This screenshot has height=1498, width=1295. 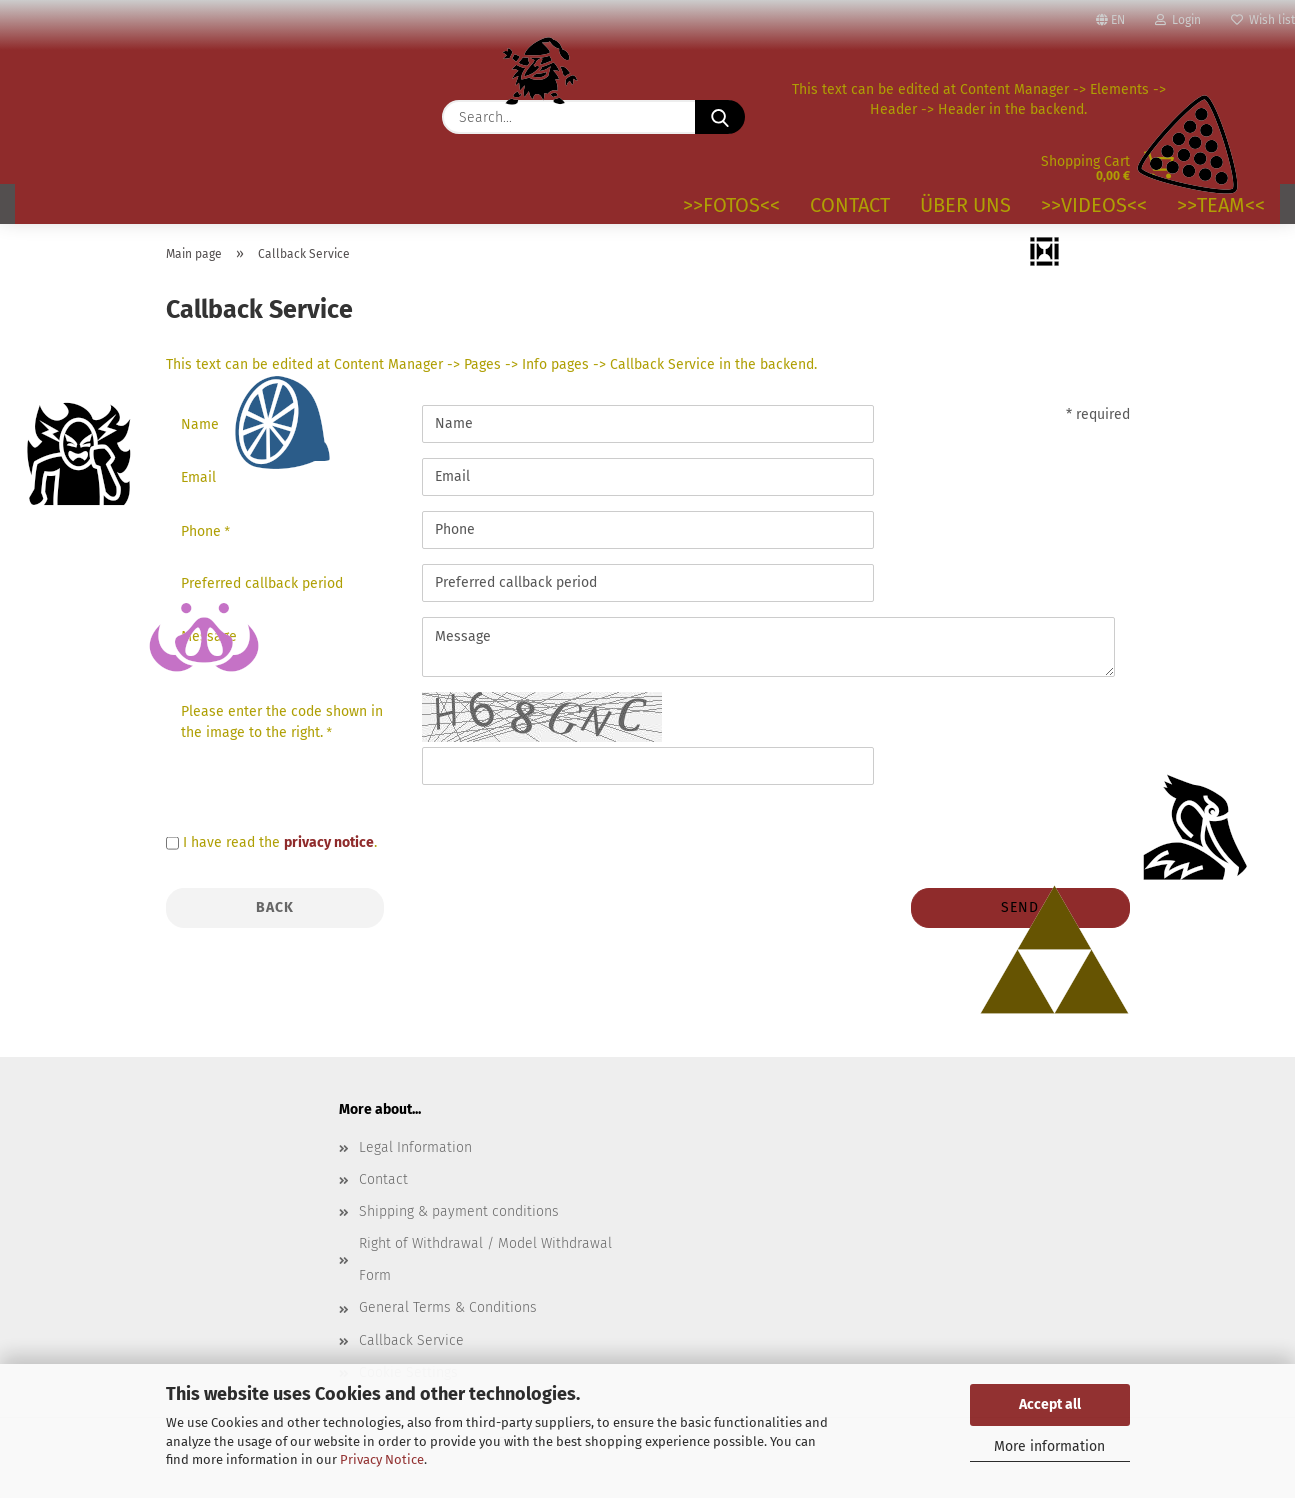 What do you see at coordinates (78, 453) in the screenshot?
I see `activate enrage ability or berserk mode` at bounding box center [78, 453].